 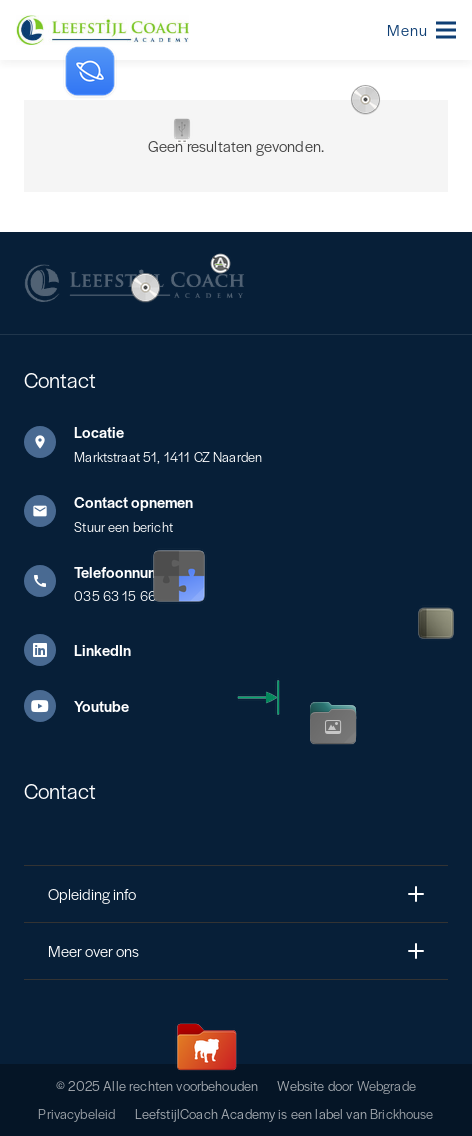 What do you see at coordinates (90, 72) in the screenshot?
I see `open web browser preferences` at bounding box center [90, 72].